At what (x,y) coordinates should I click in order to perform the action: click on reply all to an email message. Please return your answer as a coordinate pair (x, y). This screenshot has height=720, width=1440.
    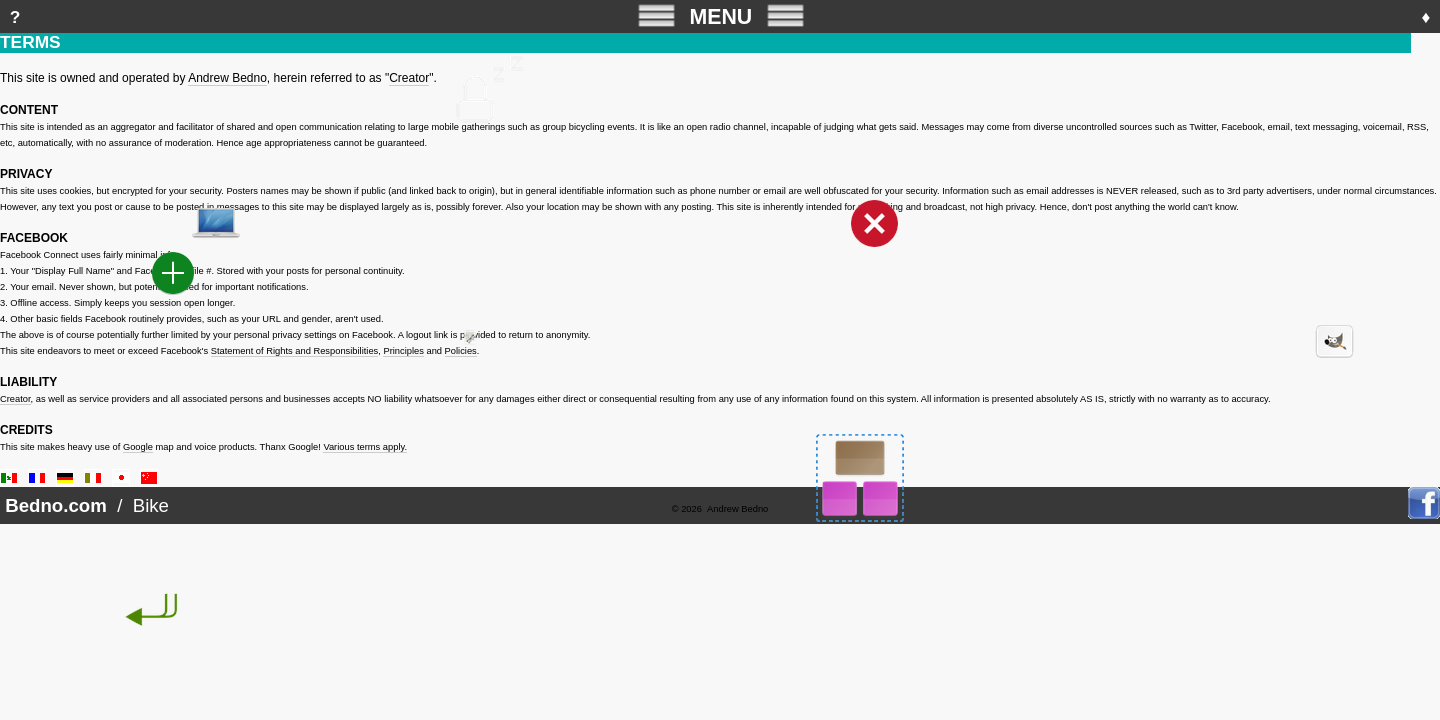
    Looking at the image, I should click on (150, 609).